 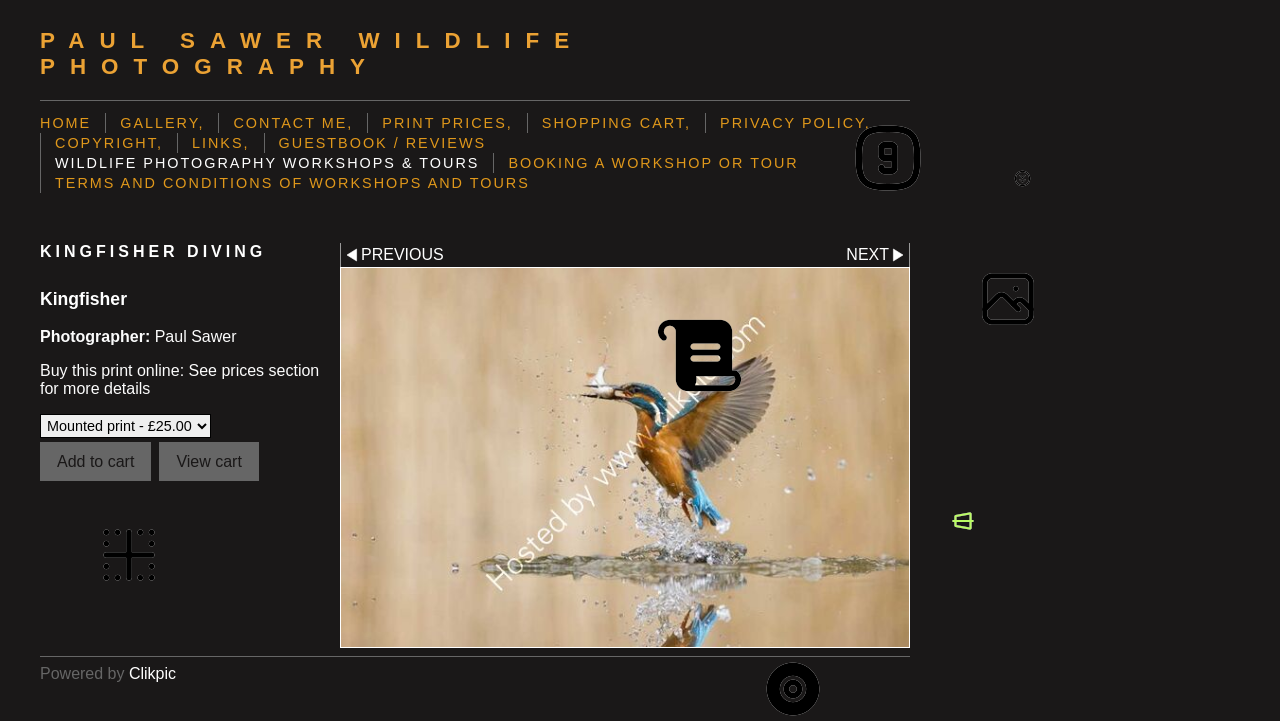 I want to click on adjust perspective or viewing angle, so click(x=963, y=521).